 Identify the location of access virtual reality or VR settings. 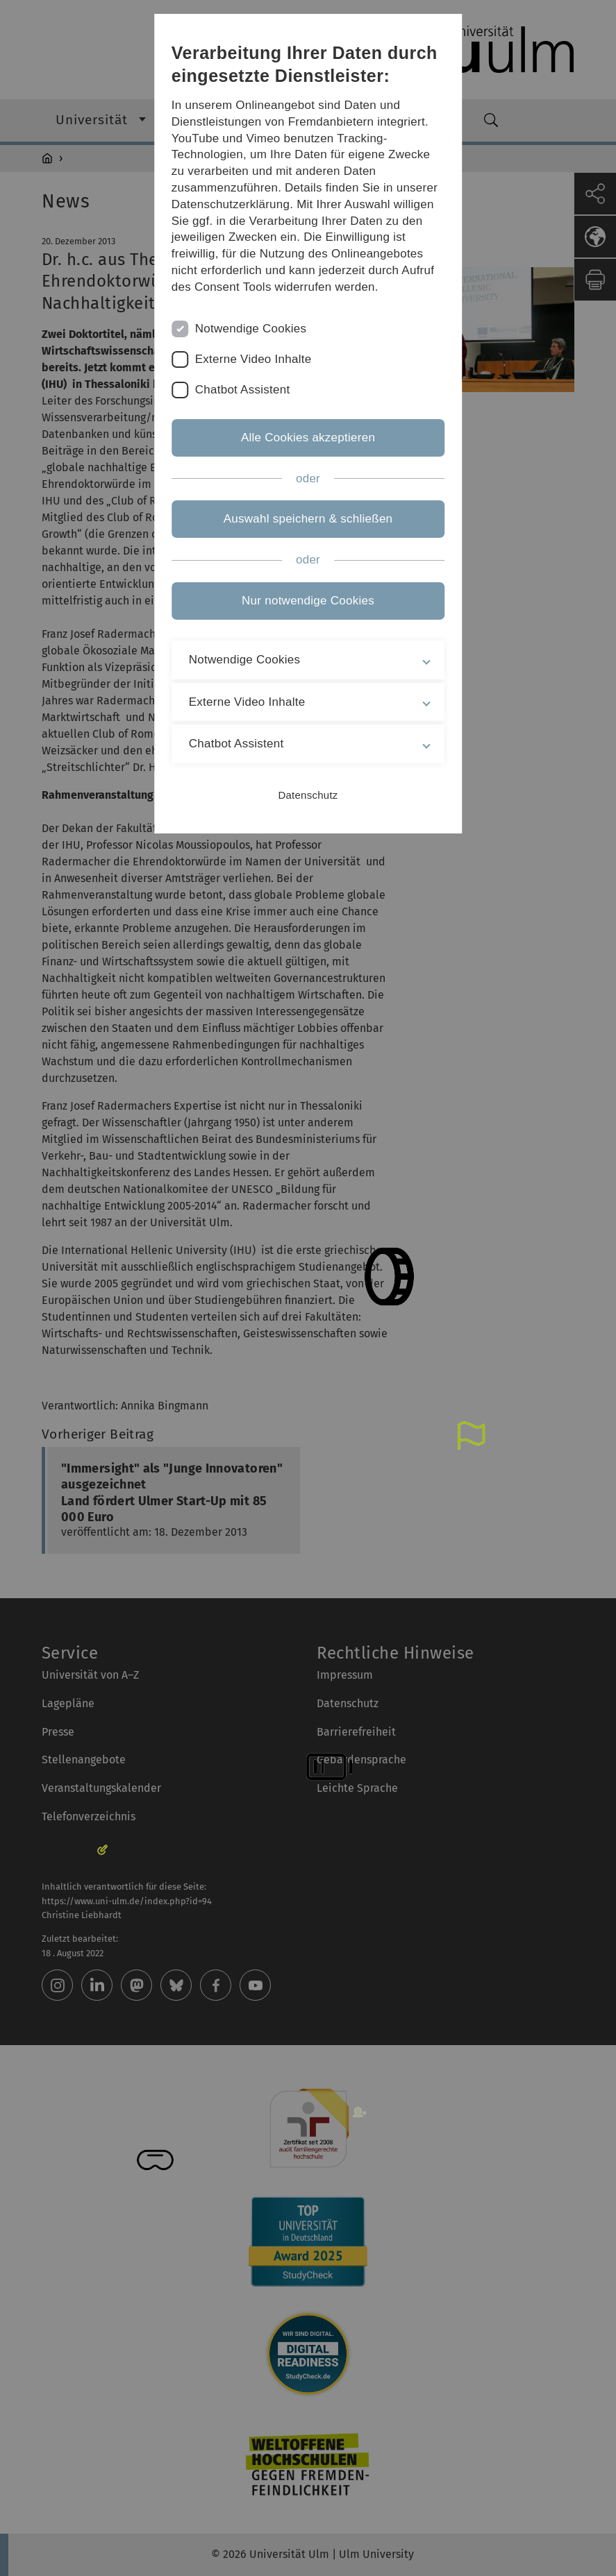
(155, 2160).